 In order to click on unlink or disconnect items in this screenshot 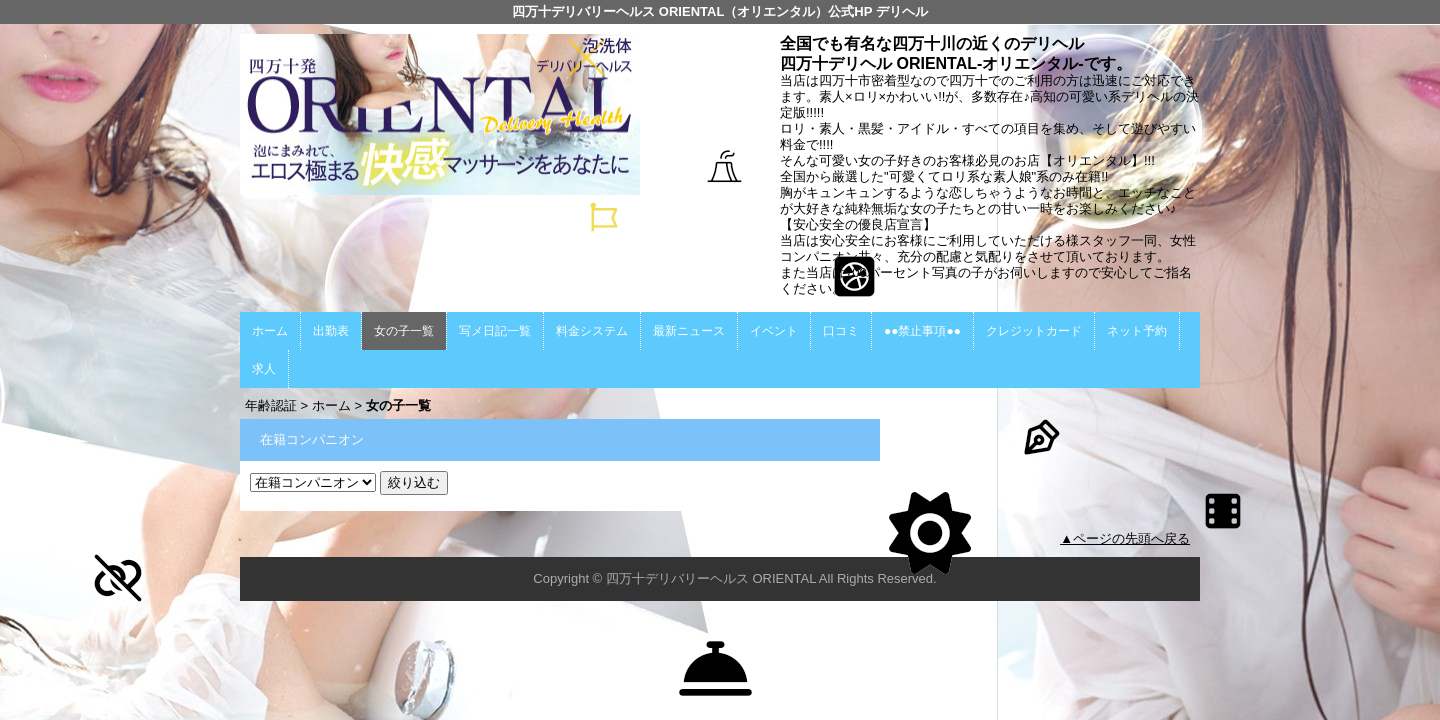, I will do `click(118, 578)`.